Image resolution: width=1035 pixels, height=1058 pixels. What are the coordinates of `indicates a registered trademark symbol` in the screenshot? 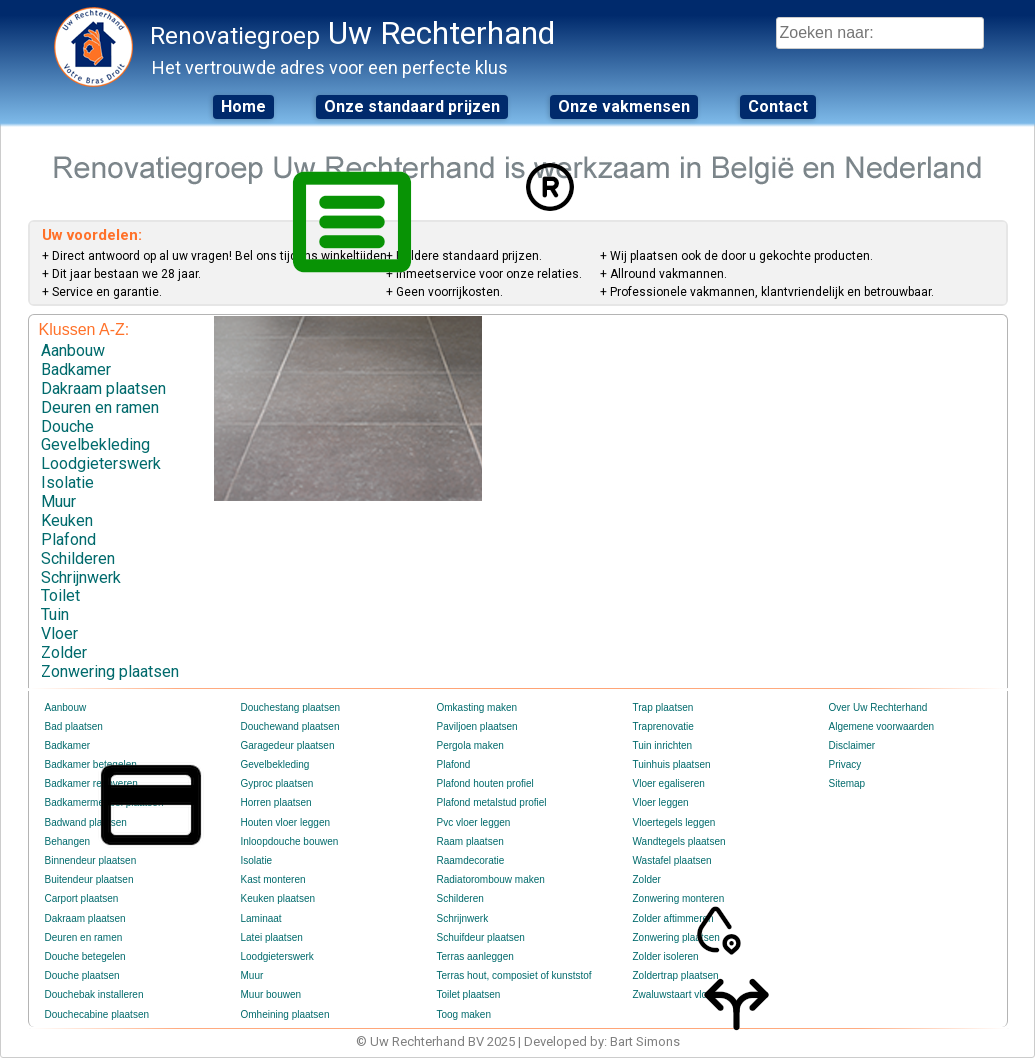 It's located at (550, 187).